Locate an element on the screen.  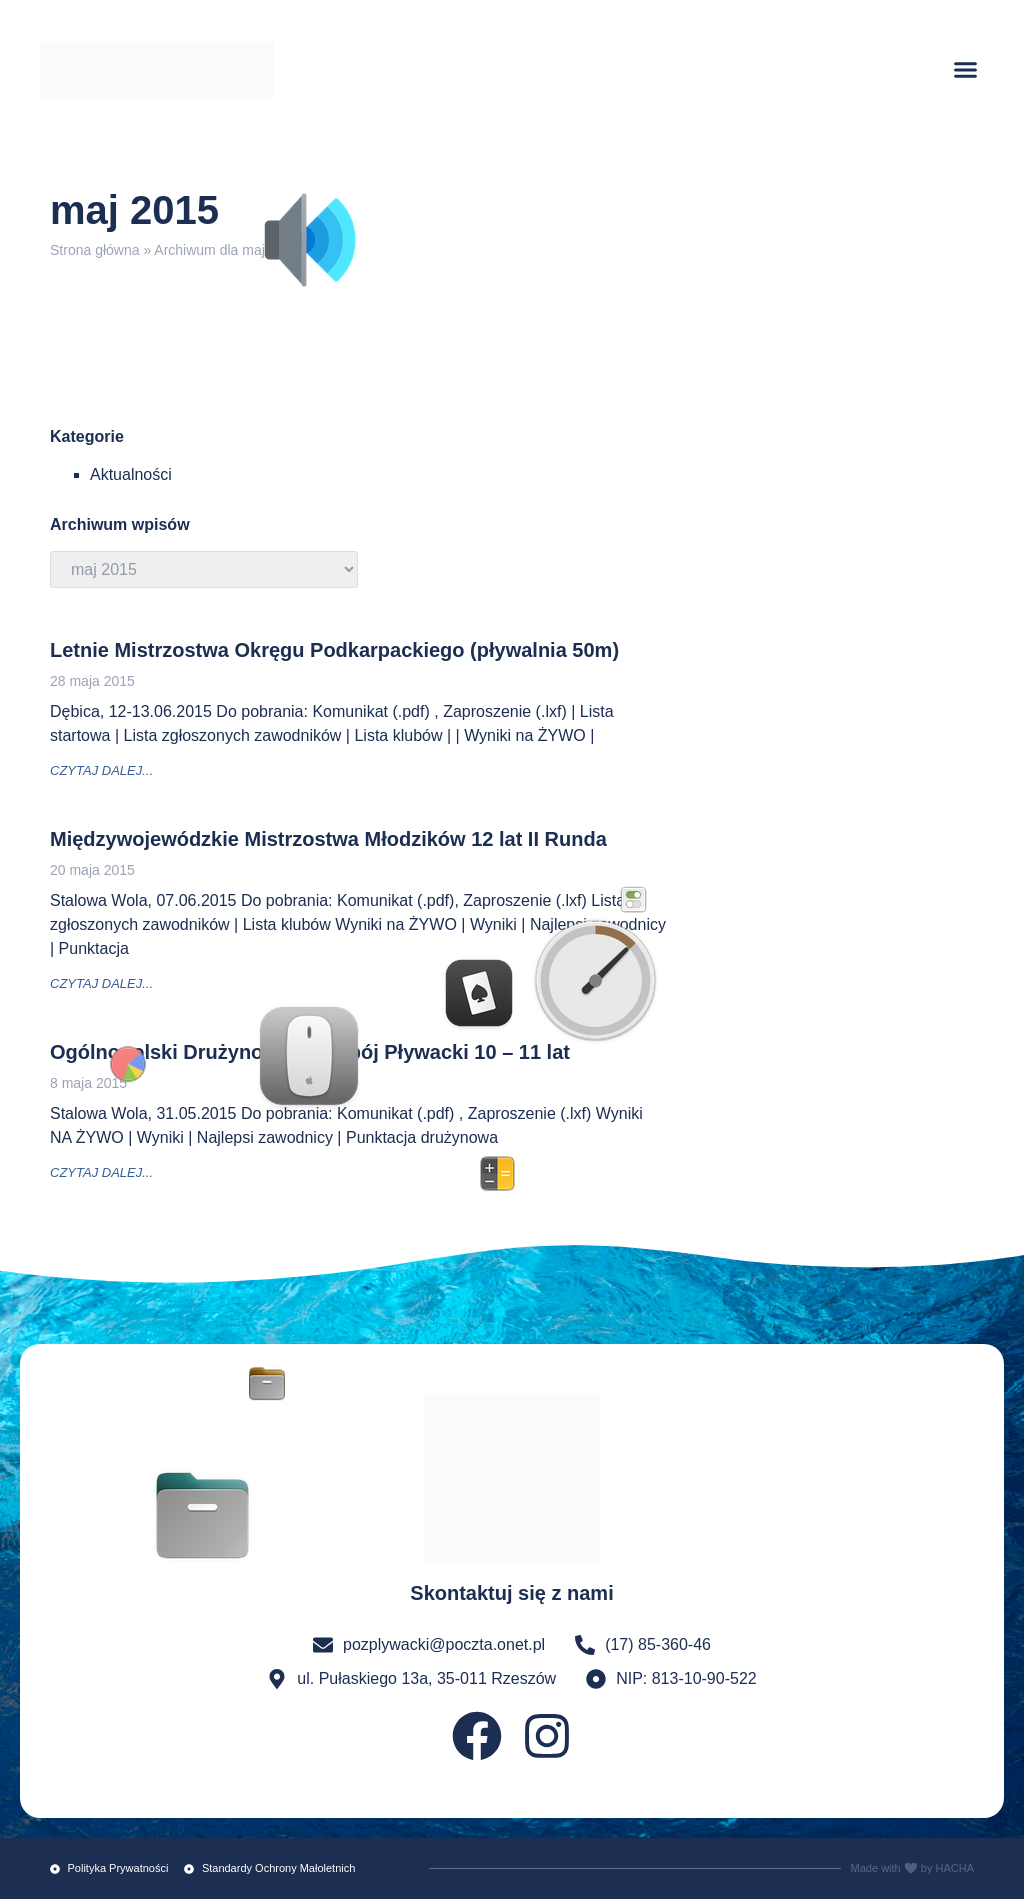
open the file manager application is located at coordinates (267, 1383).